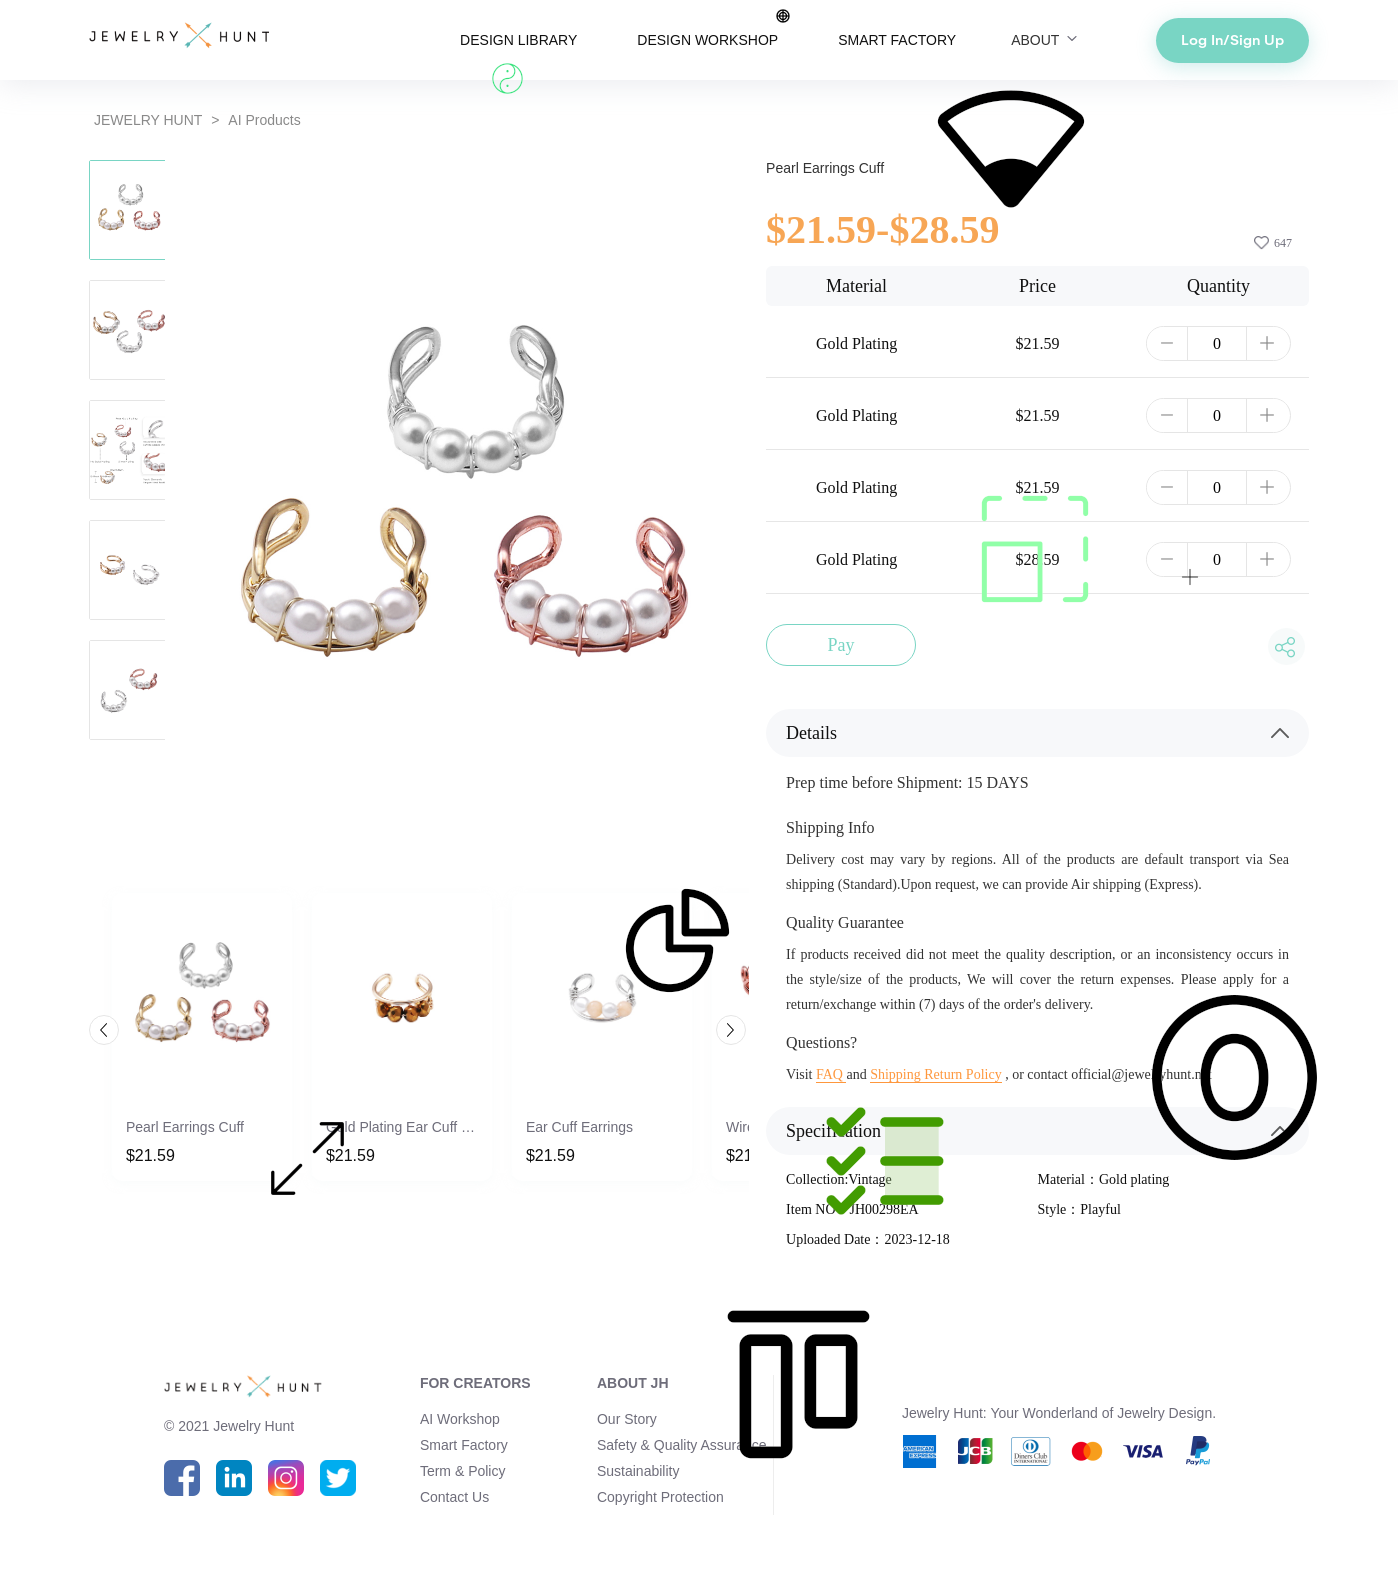  Describe the element at coordinates (307, 1158) in the screenshot. I see `expand to full screen` at that location.